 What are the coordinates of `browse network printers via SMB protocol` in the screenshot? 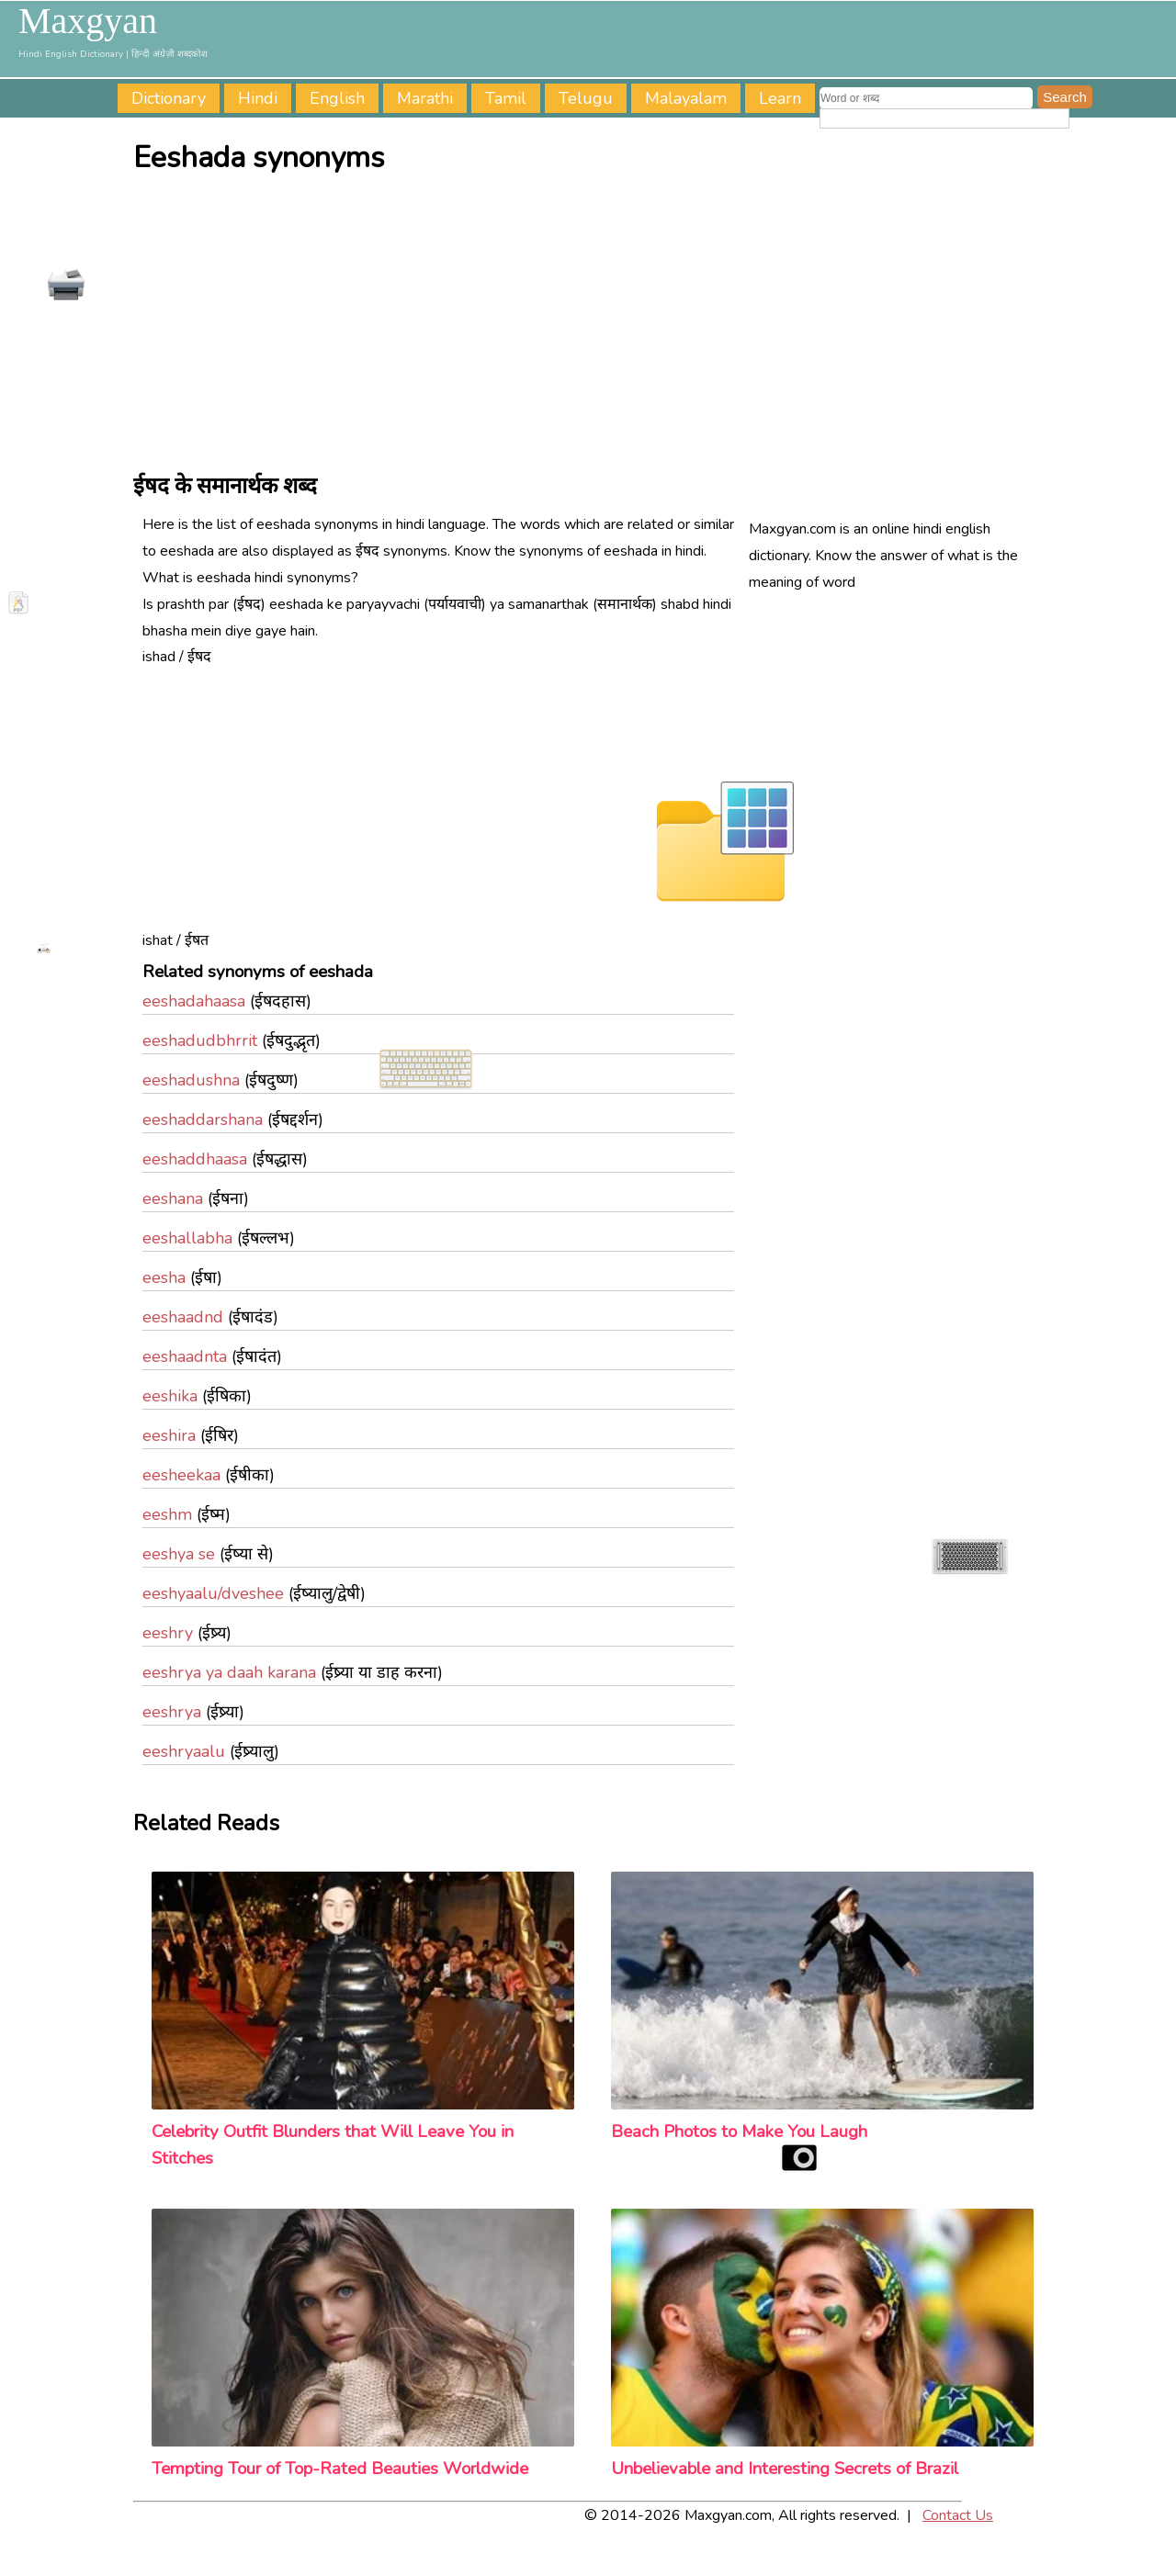 It's located at (66, 285).